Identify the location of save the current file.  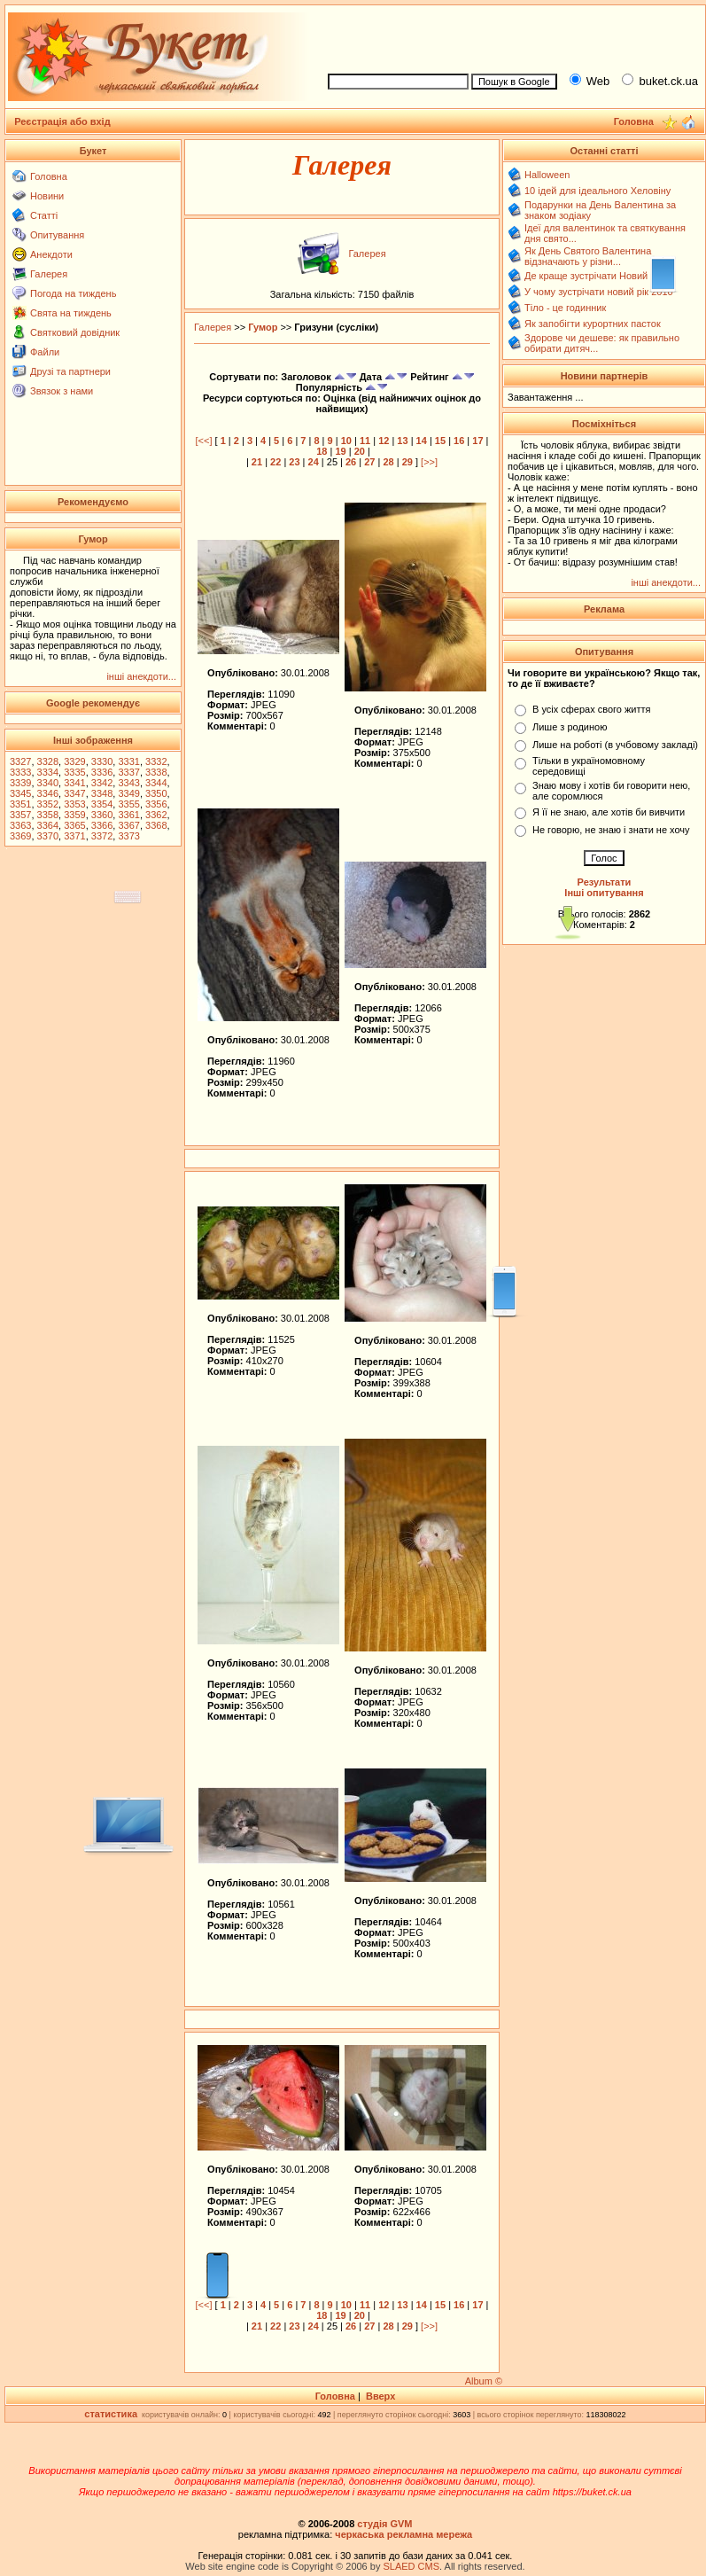
(568, 919).